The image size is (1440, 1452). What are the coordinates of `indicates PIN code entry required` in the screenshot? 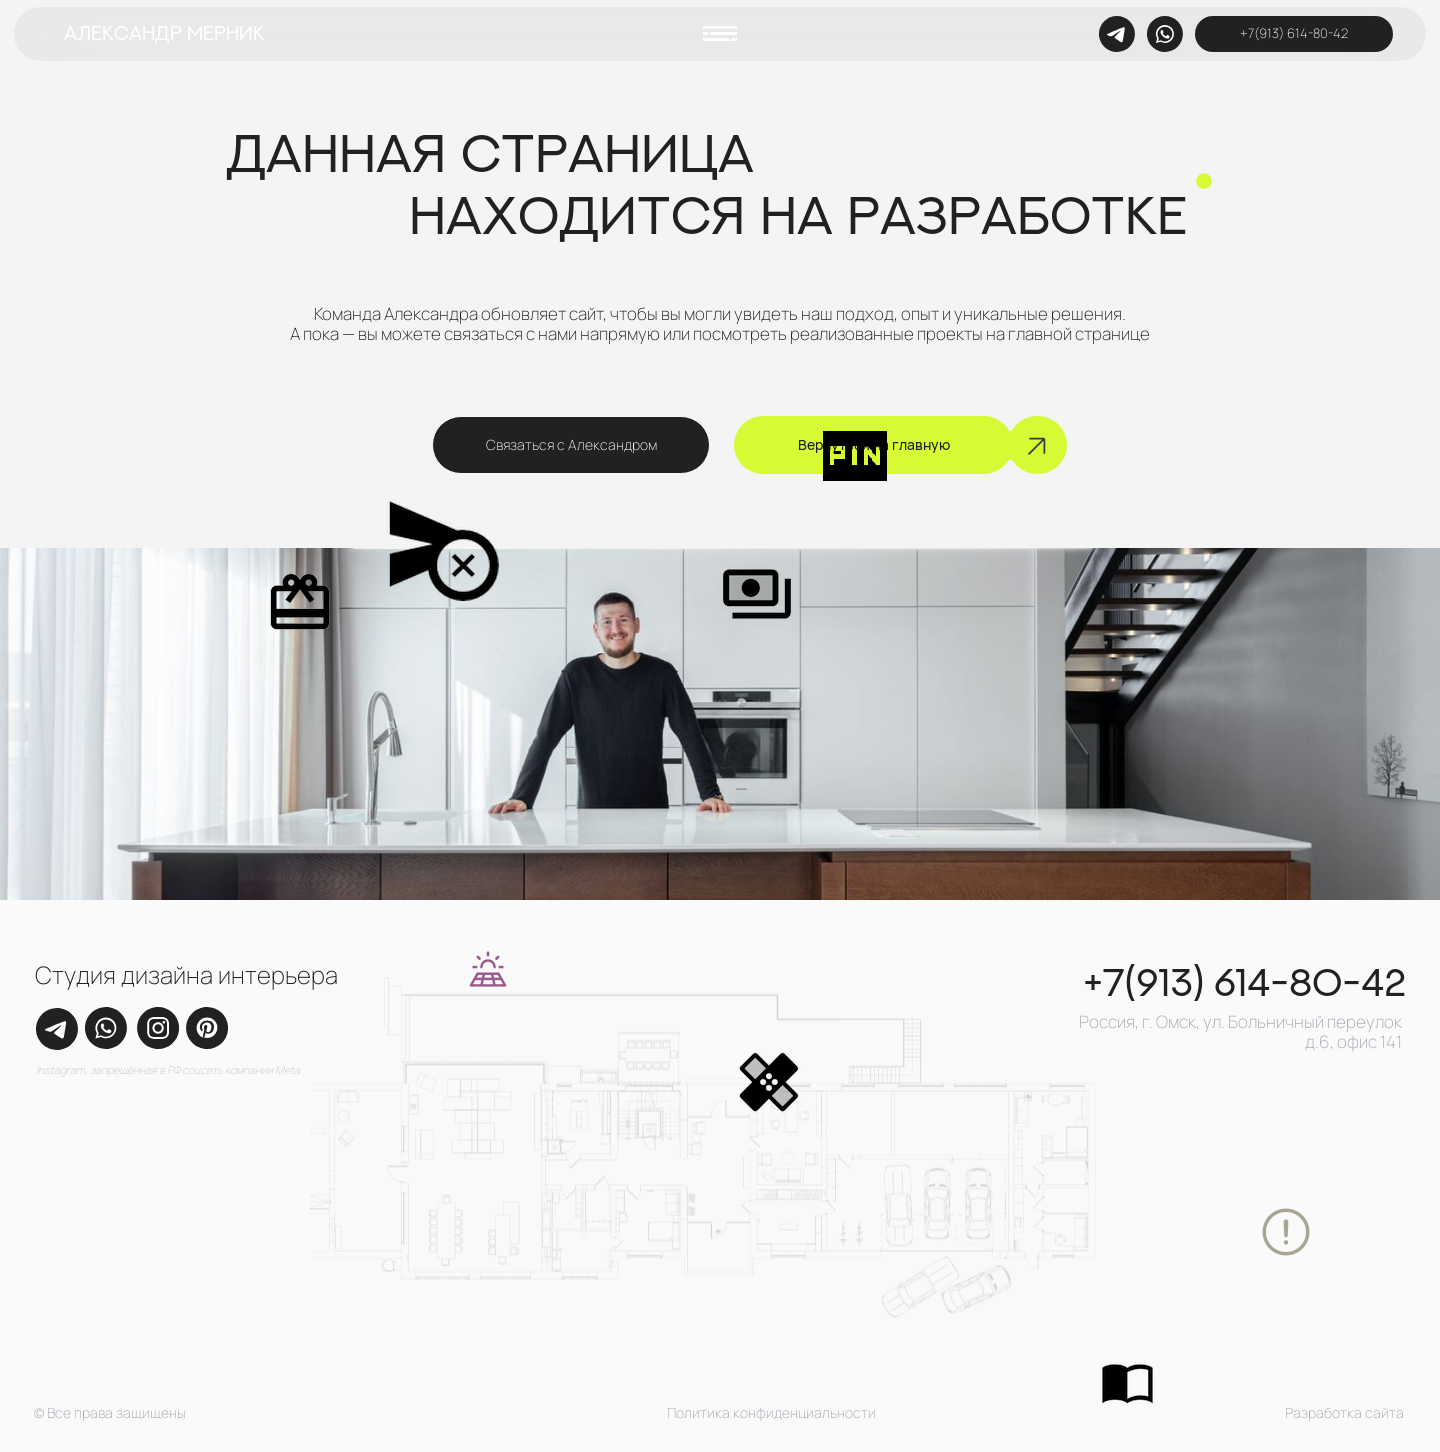 It's located at (855, 456).